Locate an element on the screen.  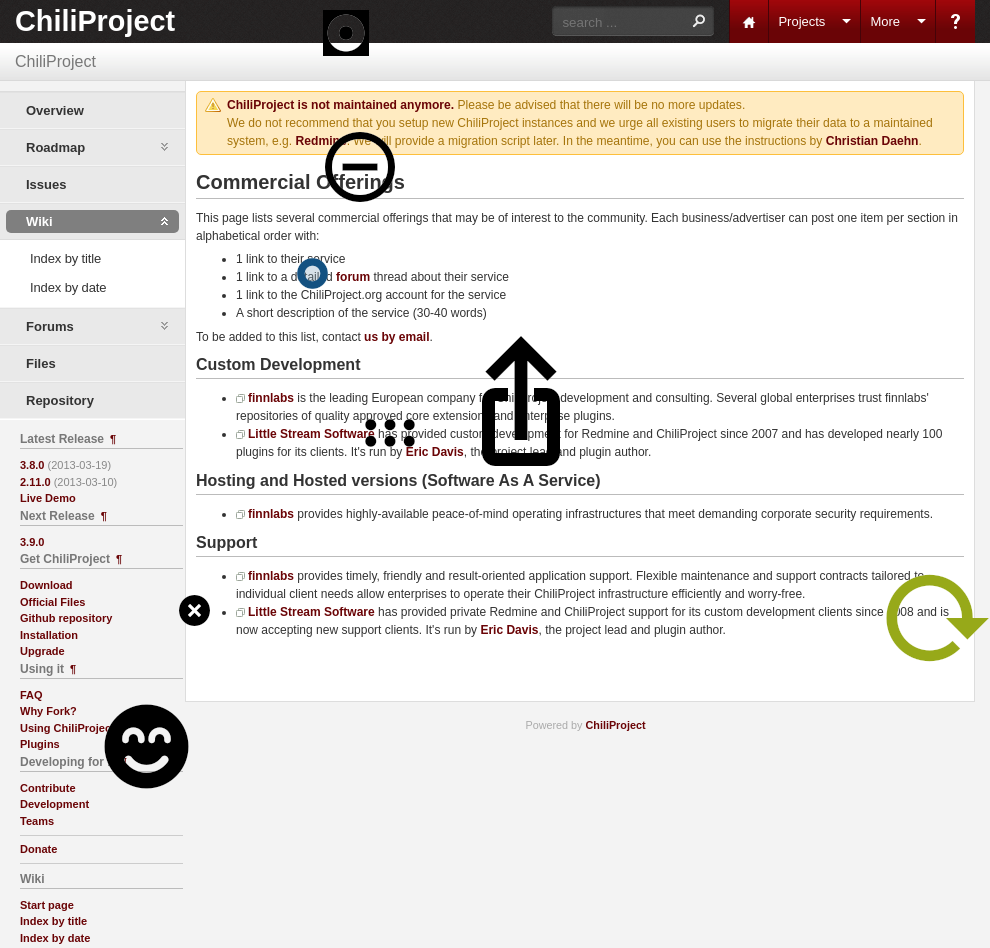
close or dismiss a dialog is located at coordinates (194, 610).